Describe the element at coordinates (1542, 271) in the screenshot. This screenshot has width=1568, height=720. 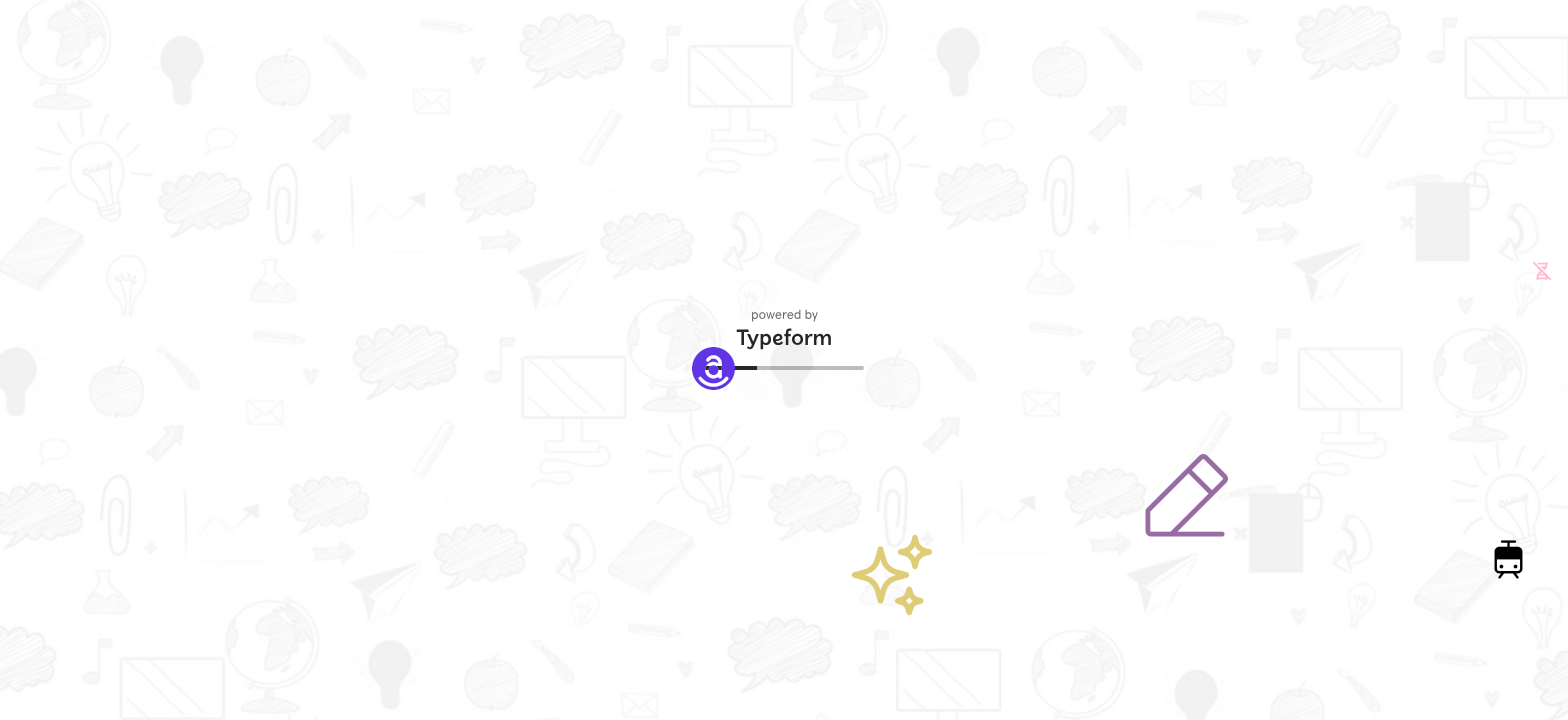
I see `disable genetic or DNA-related features` at that location.